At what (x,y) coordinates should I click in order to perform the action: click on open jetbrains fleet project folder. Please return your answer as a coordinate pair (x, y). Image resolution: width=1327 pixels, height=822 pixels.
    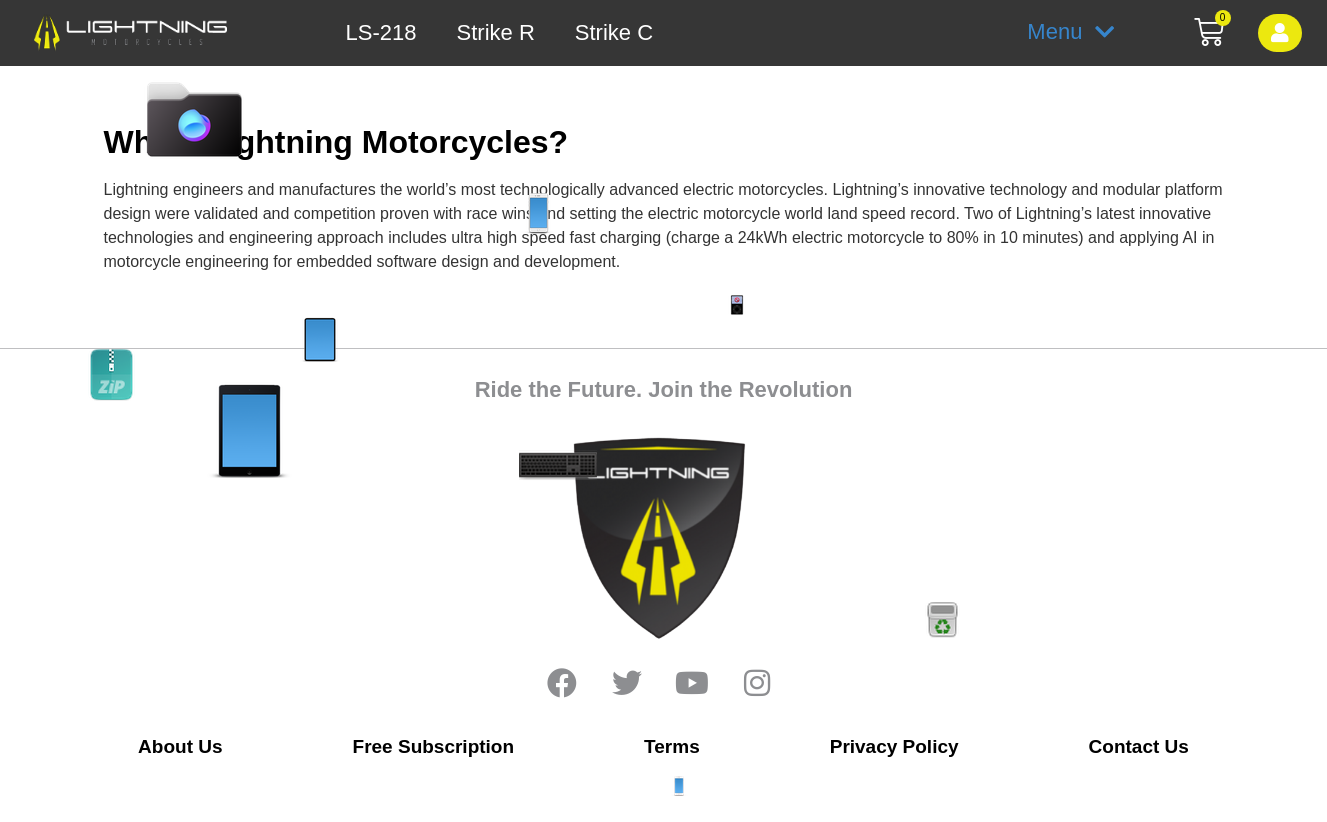
    Looking at the image, I should click on (194, 122).